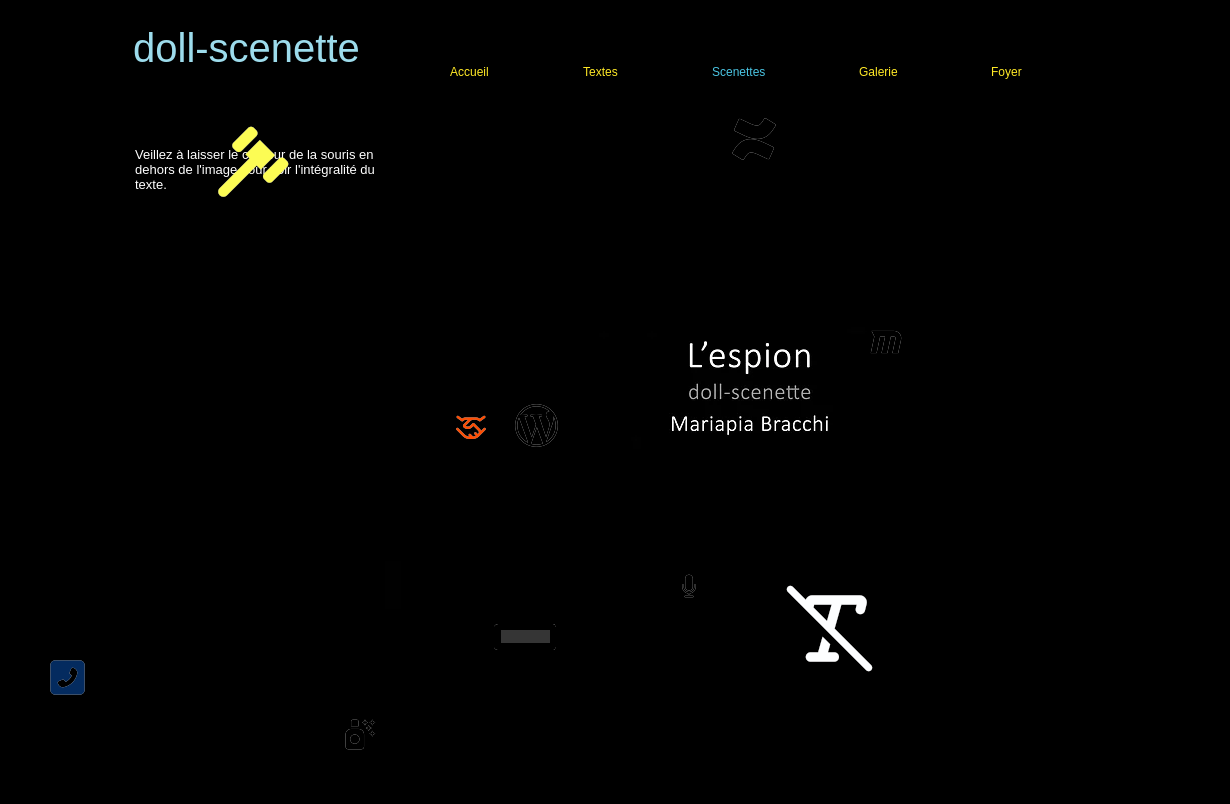 The height and width of the screenshot is (804, 1230). I want to click on indicates a partnership or collaboration, so click(471, 427).